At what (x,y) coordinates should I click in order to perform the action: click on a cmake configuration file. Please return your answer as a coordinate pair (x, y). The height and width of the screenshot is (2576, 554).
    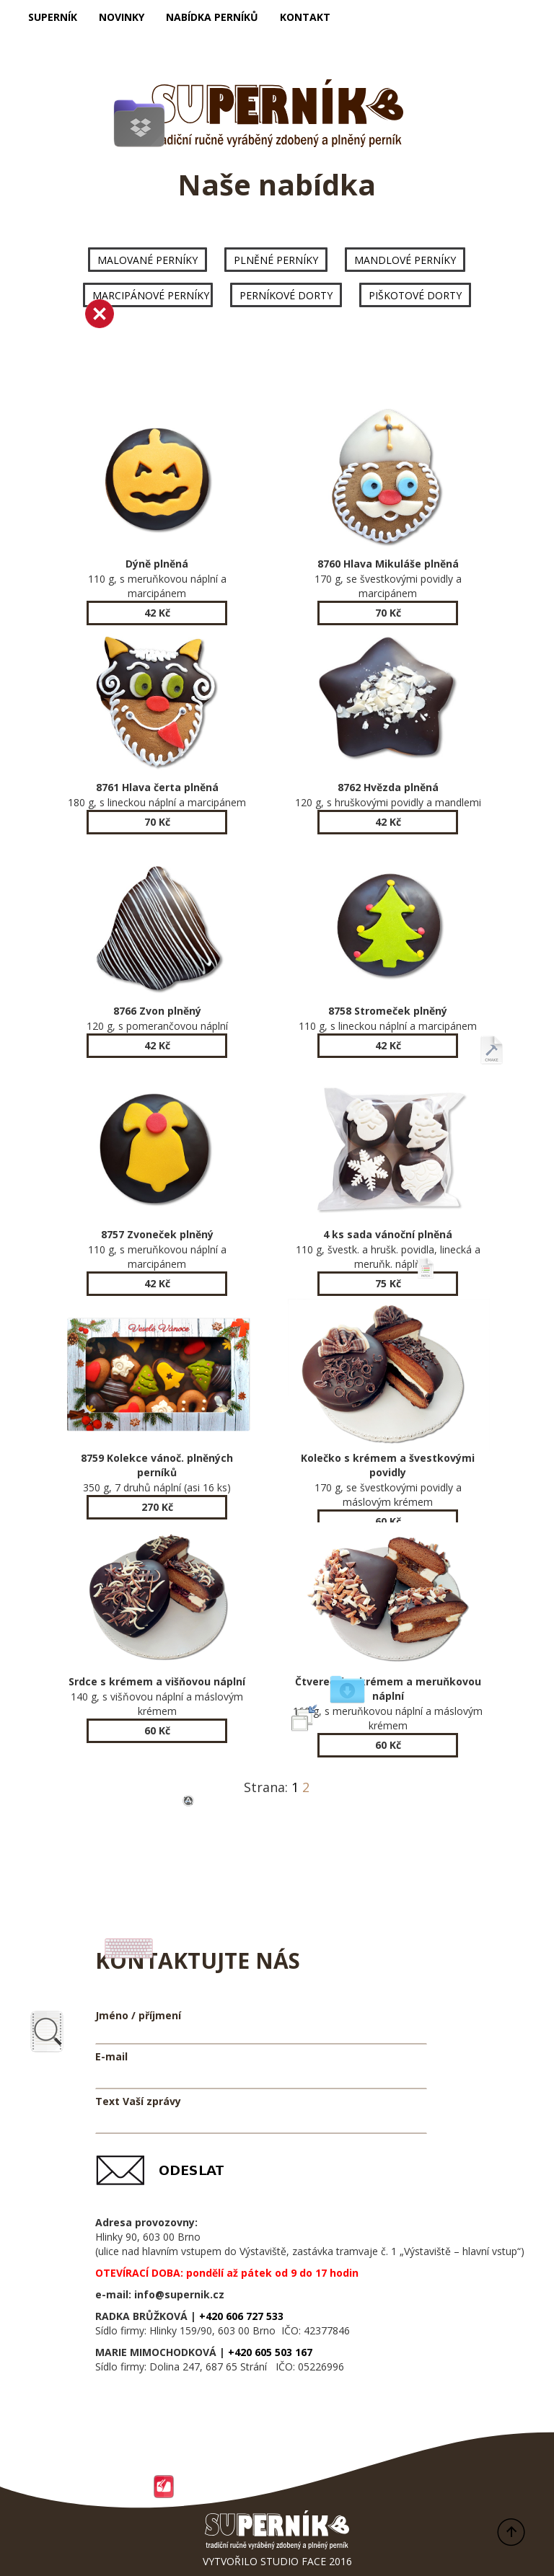
    Looking at the image, I should click on (491, 1050).